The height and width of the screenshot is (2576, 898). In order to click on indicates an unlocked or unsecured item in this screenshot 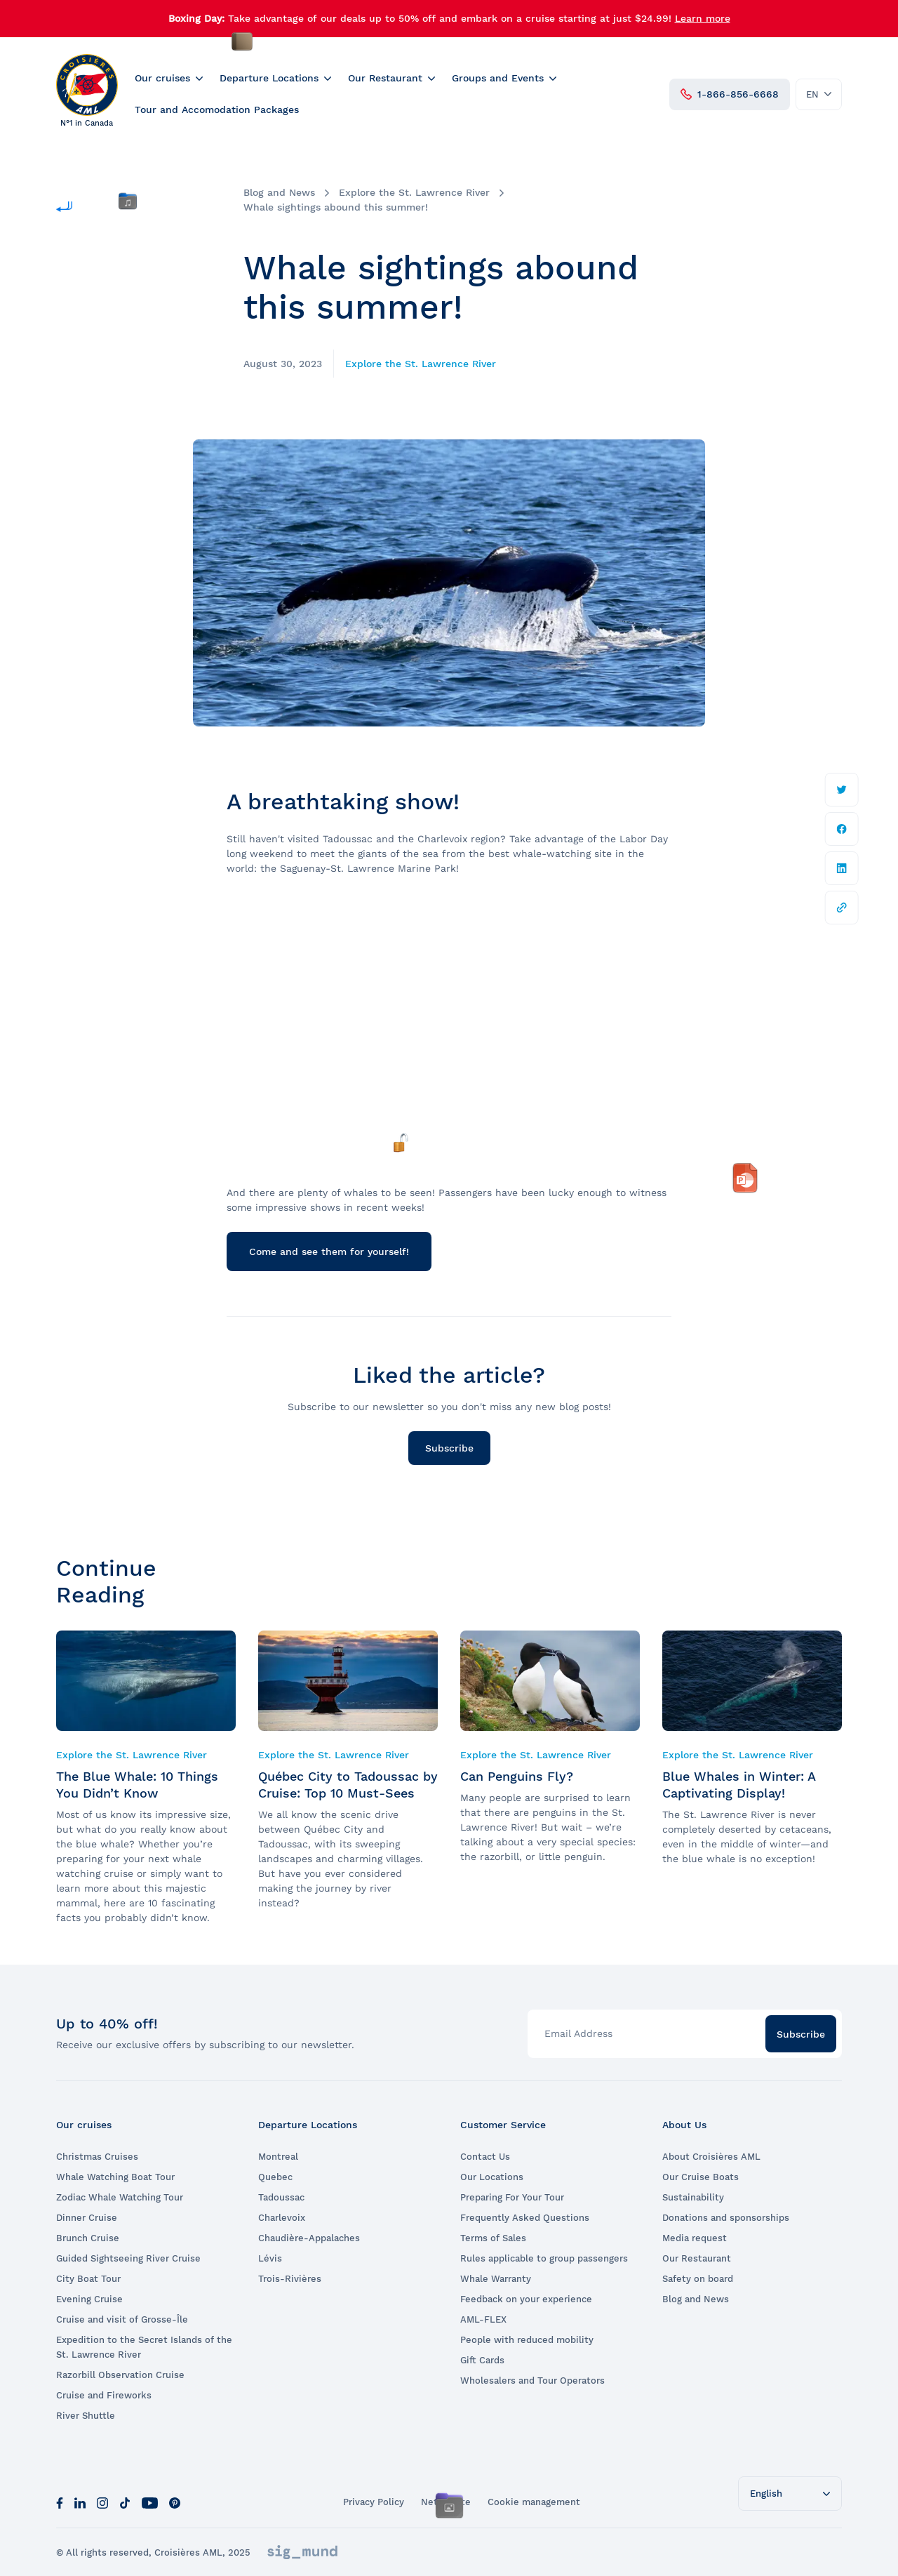, I will do `click(401, 1143)`.